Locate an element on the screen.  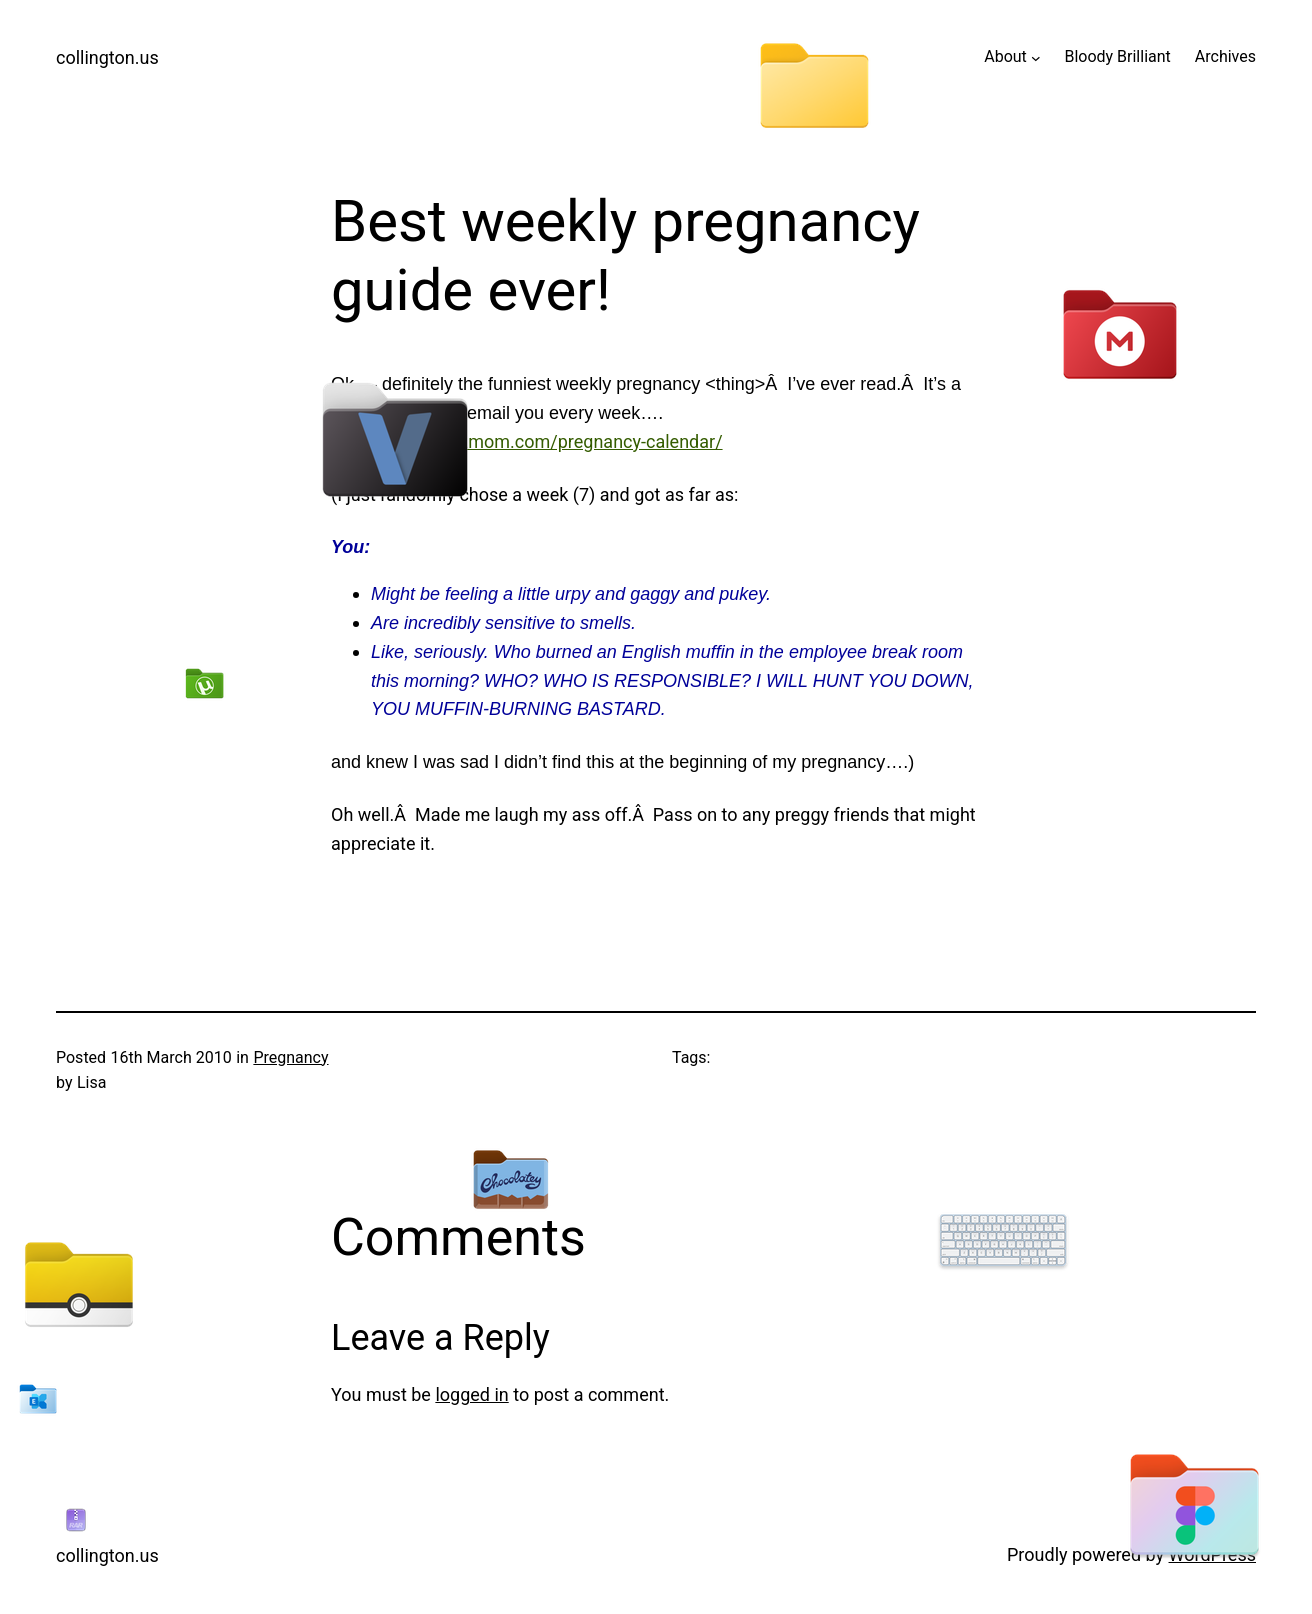
folder containing chocolatey package manager files is located at coordinates (510, 1181).